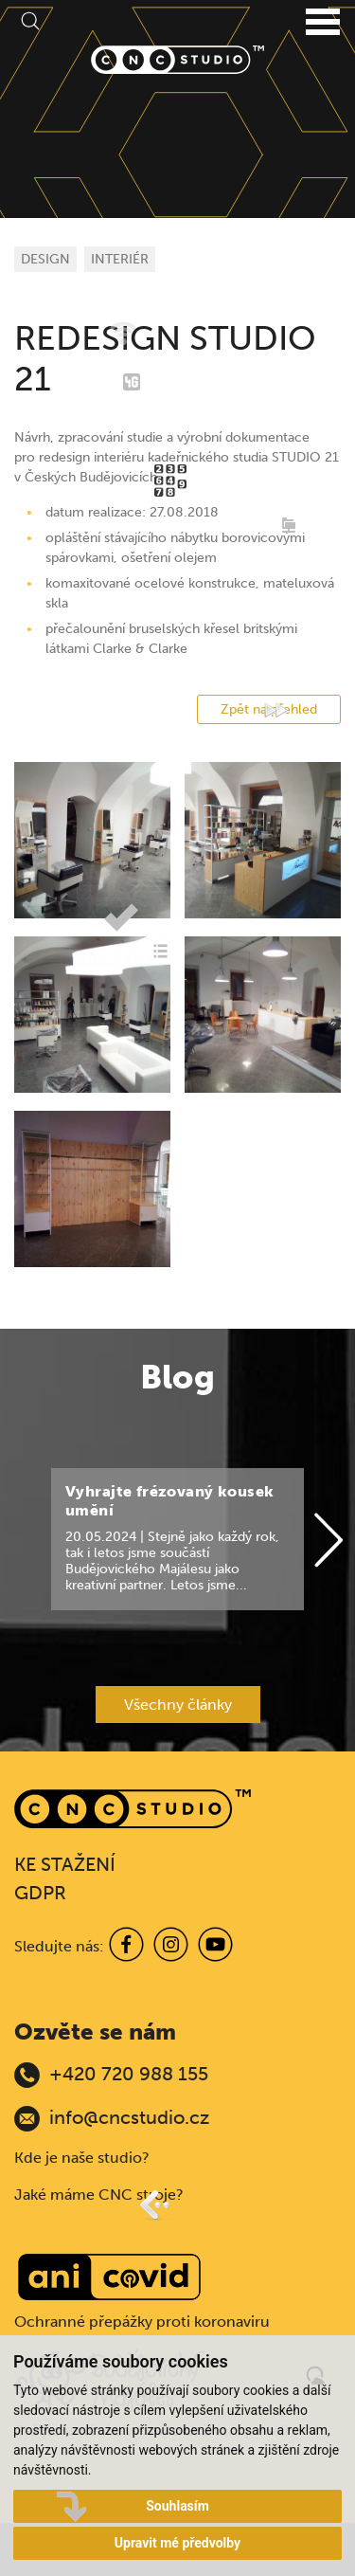 The image size is (355, 2576). I want to click on switch to list view, so click(160, 951).